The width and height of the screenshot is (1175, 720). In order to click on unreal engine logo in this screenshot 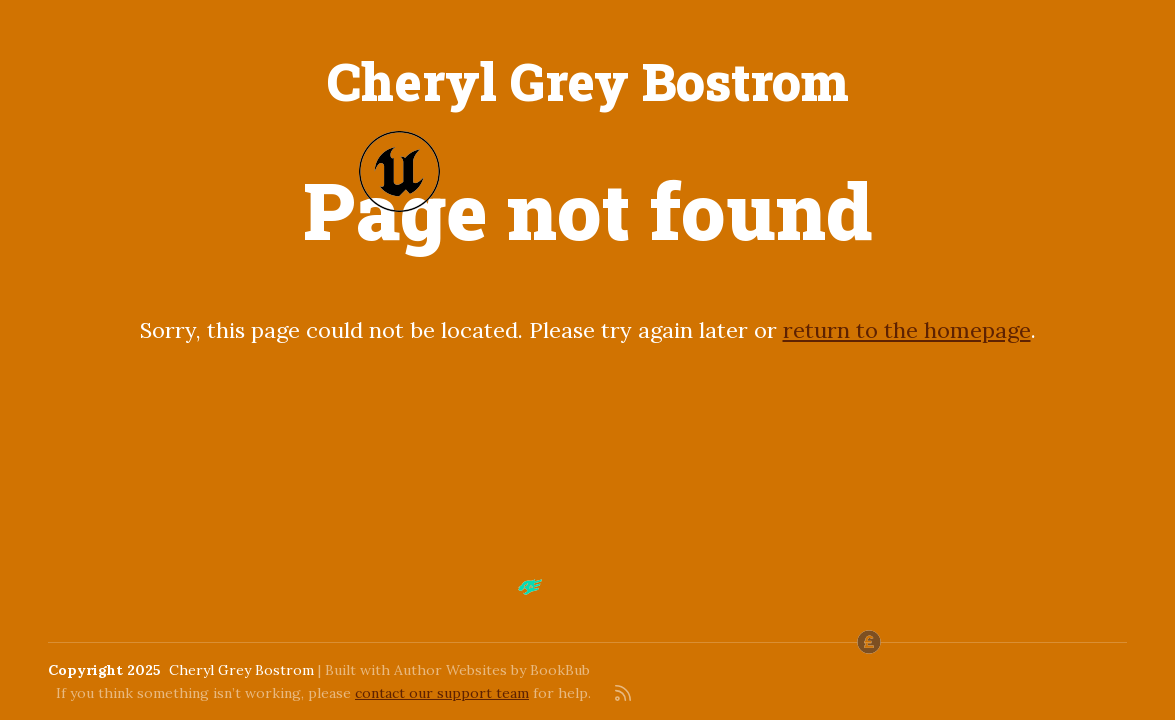, I will do `click(399, 171)`.